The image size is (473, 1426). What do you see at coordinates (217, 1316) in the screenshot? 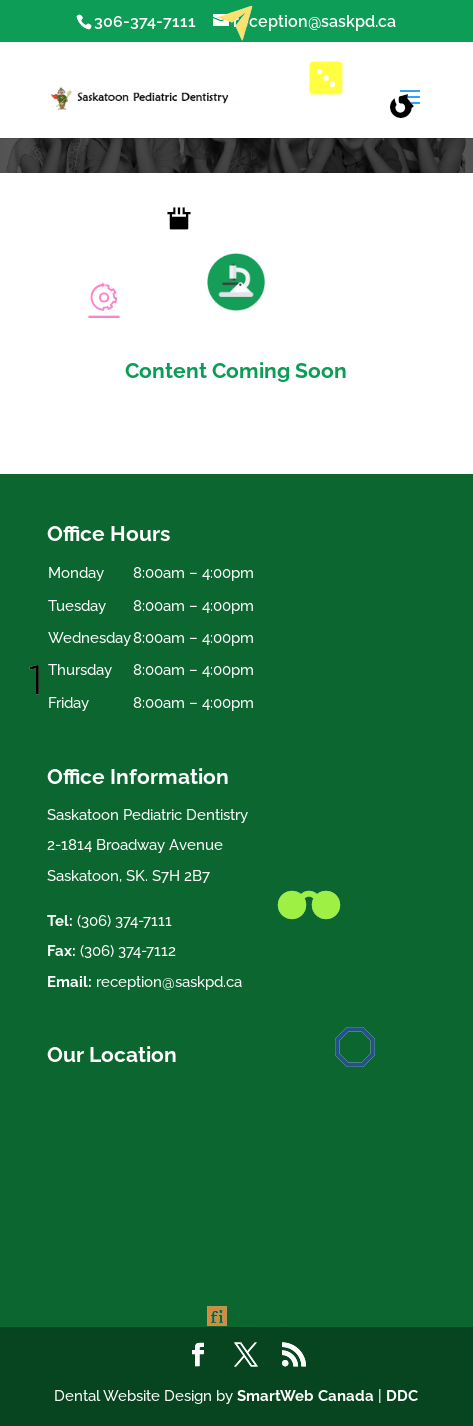
I see `fonticons brand logo` at bounding box center [217, 1316].